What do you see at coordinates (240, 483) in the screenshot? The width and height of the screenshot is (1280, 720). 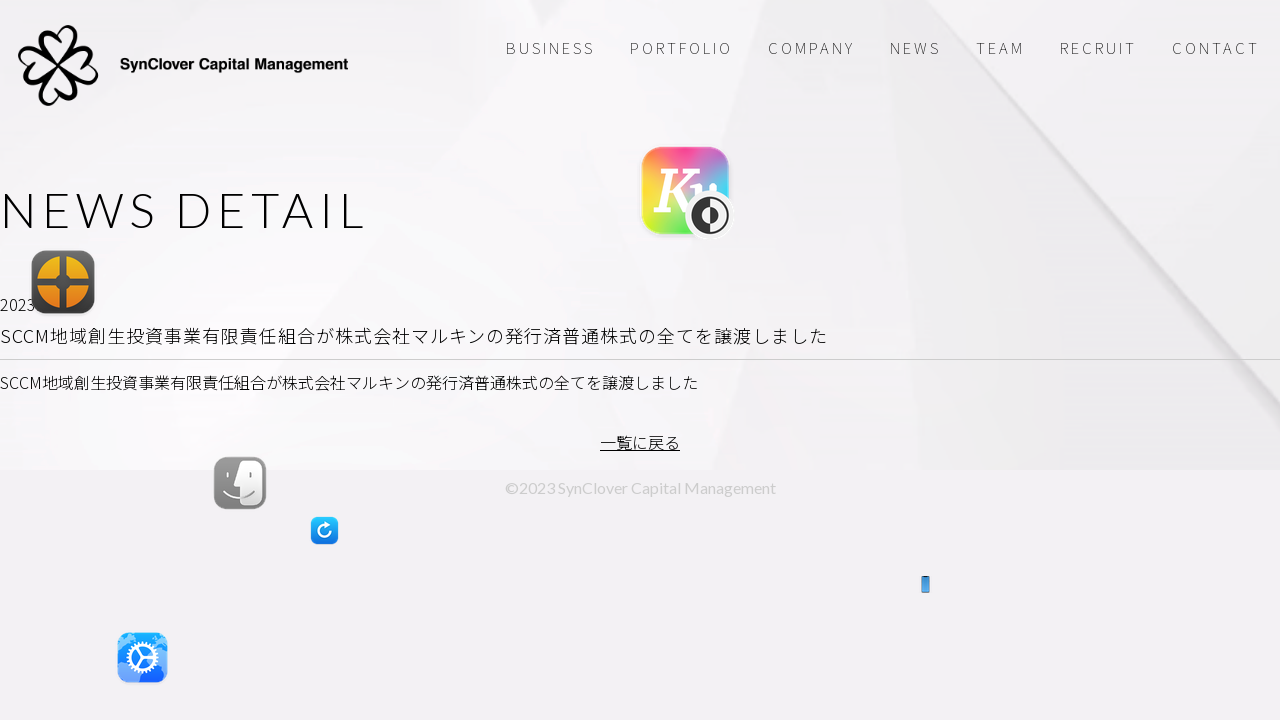 I see `open Finder to browse files and folders` at bounding box center [240, 483].